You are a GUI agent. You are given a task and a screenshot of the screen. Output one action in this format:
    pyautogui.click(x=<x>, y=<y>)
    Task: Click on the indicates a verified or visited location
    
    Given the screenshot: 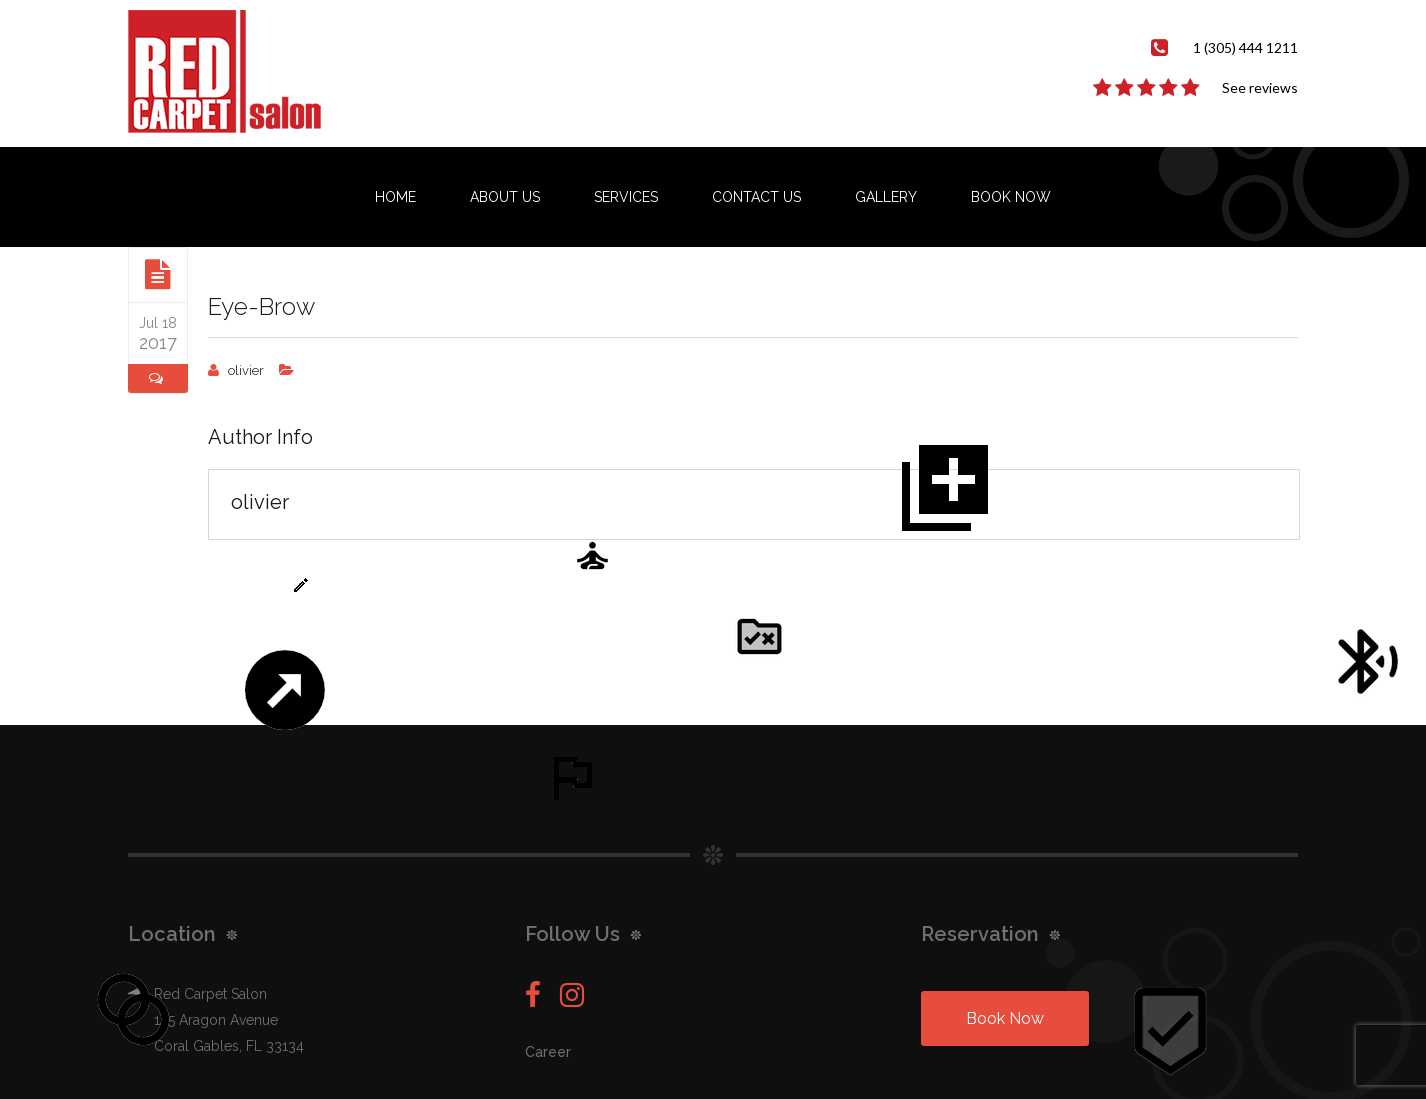 What is the action you would take?
    pyautogui.click(x=1170, y=1031)
    